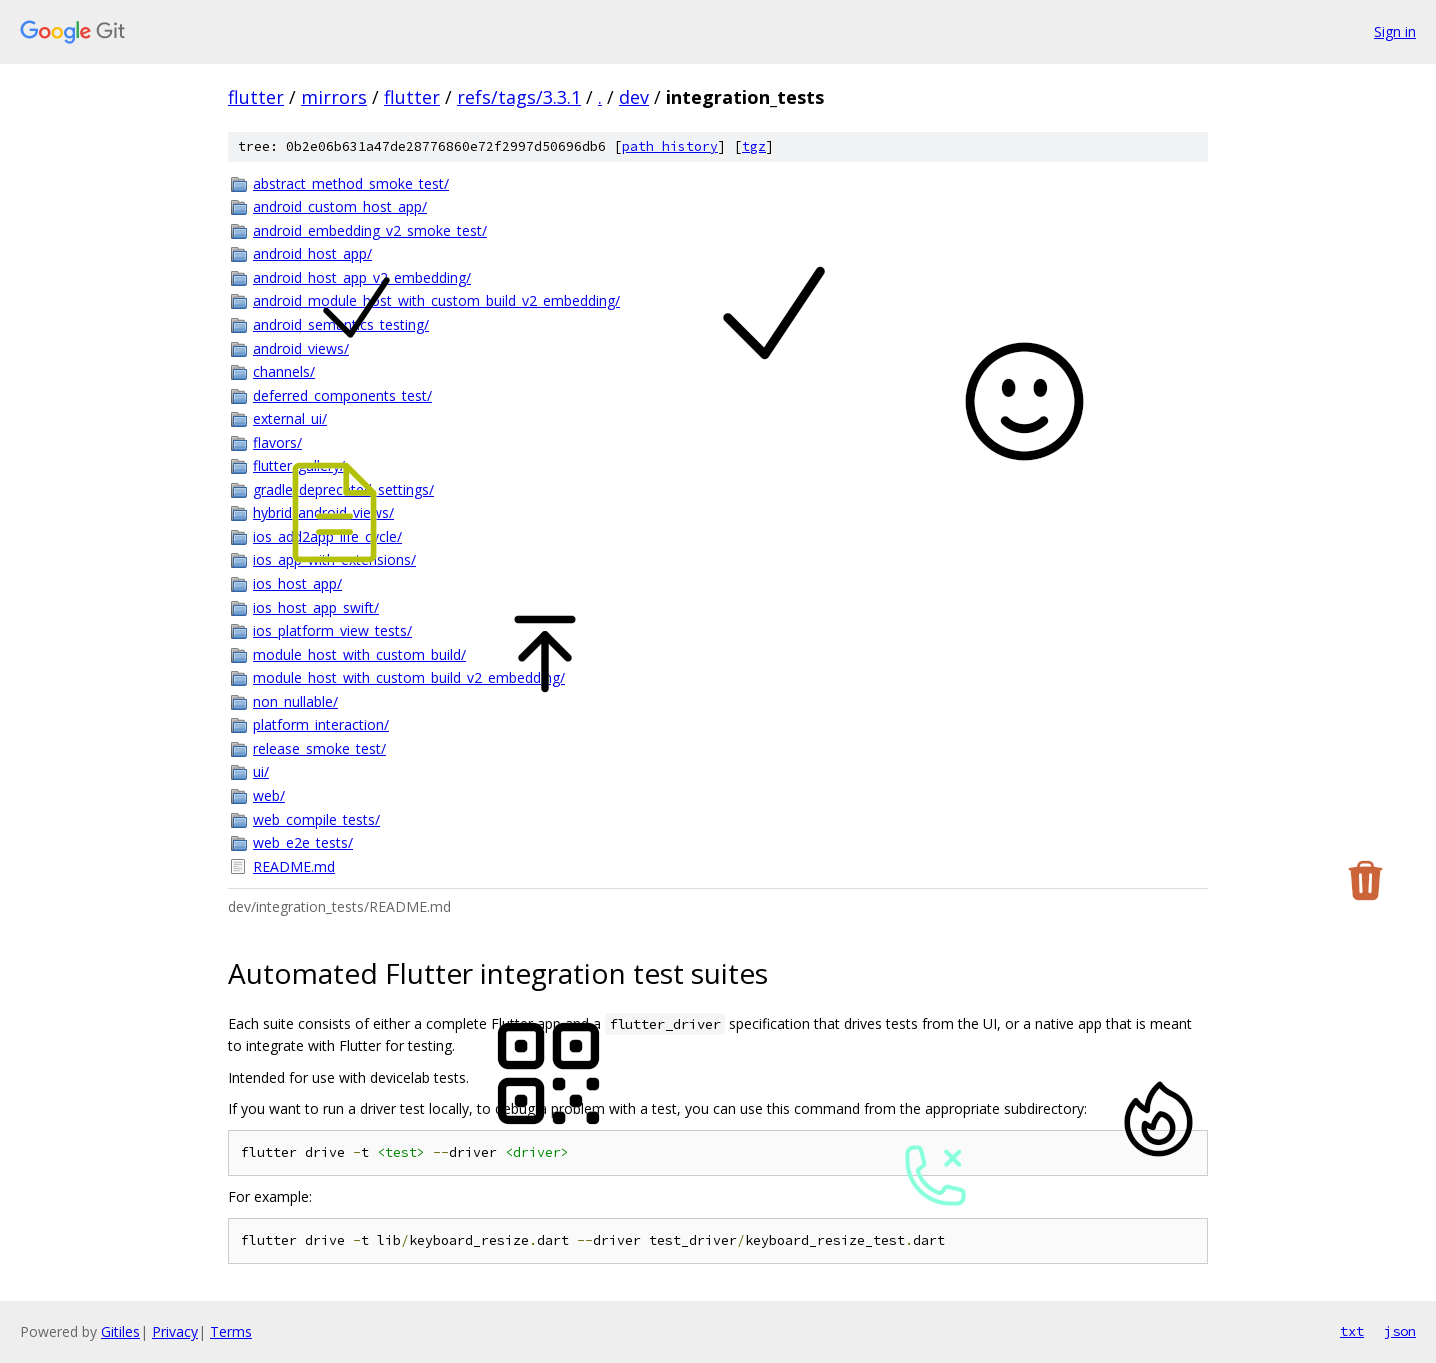 The image size is (1436, 1363). I want to click on add an emoji or reaction, so click(1024, 401).